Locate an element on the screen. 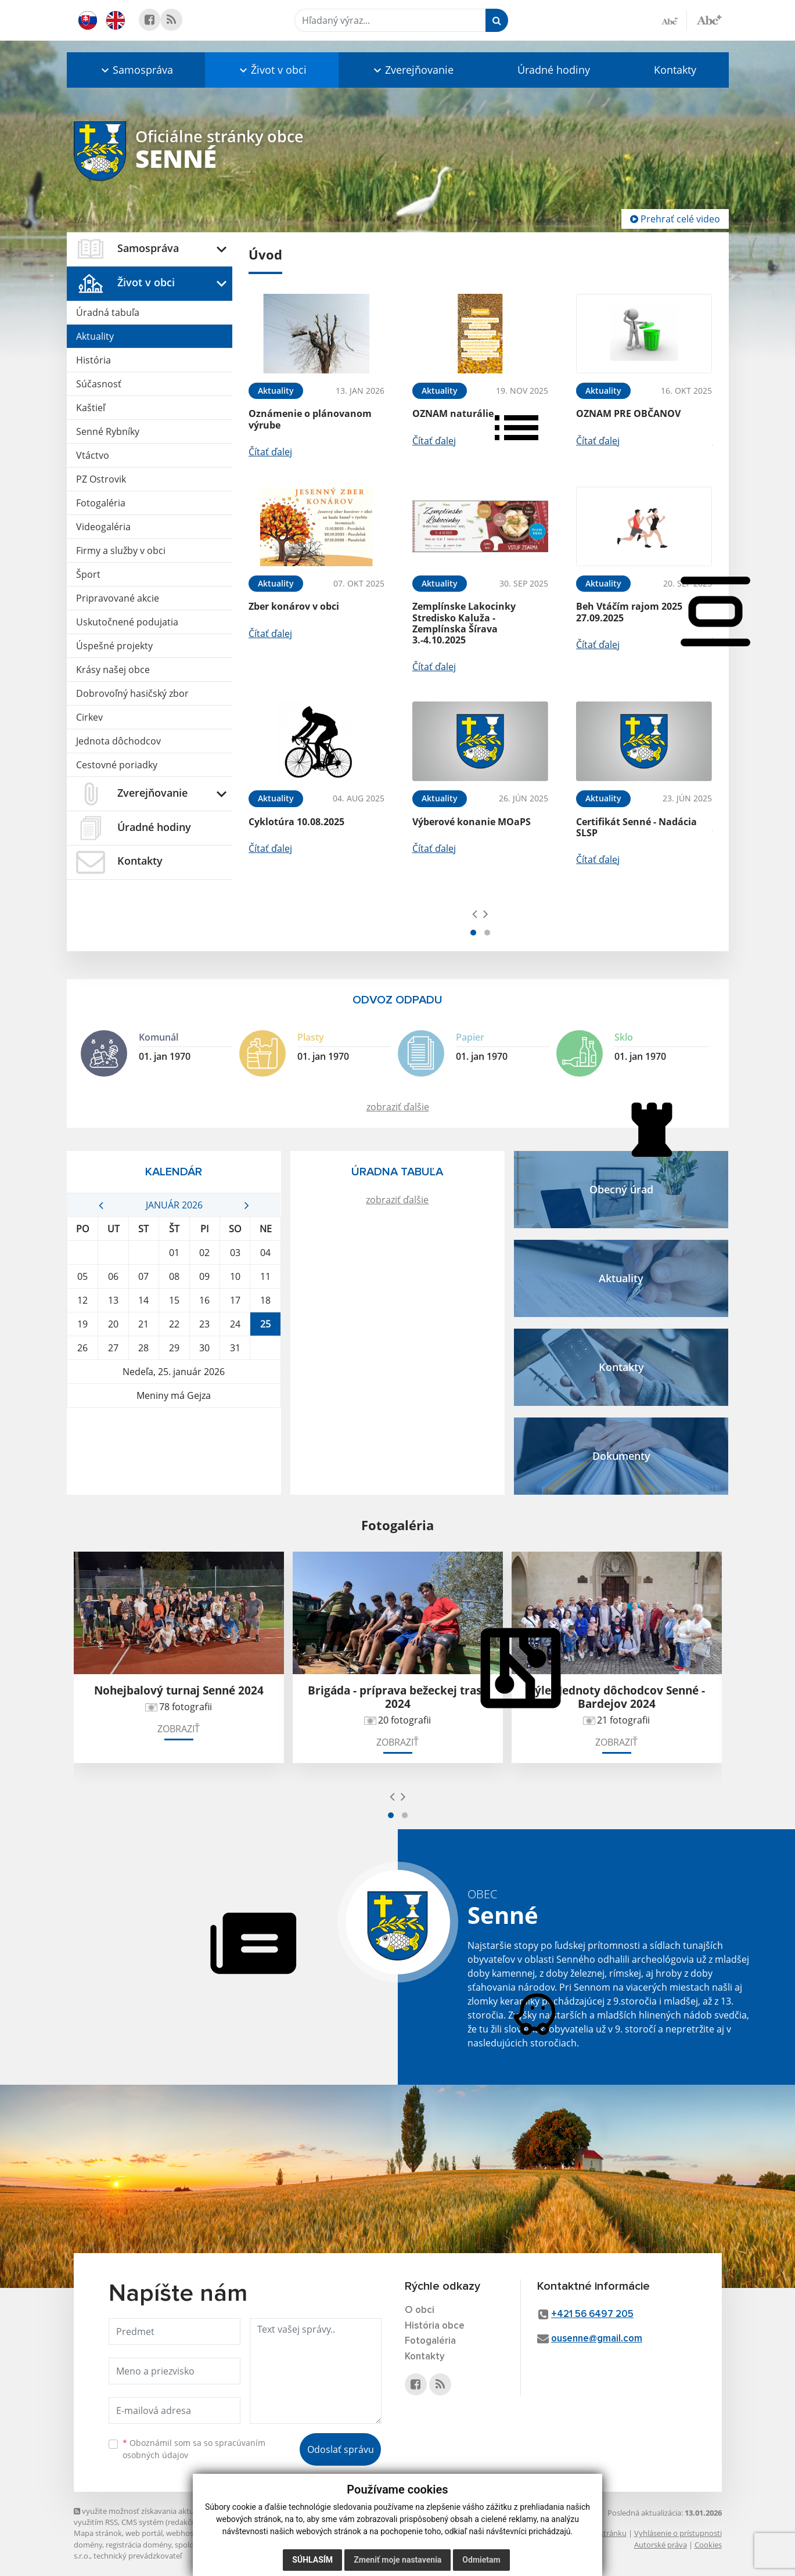  distribute elements evenly horizontally is located at coordinates (715, 611).